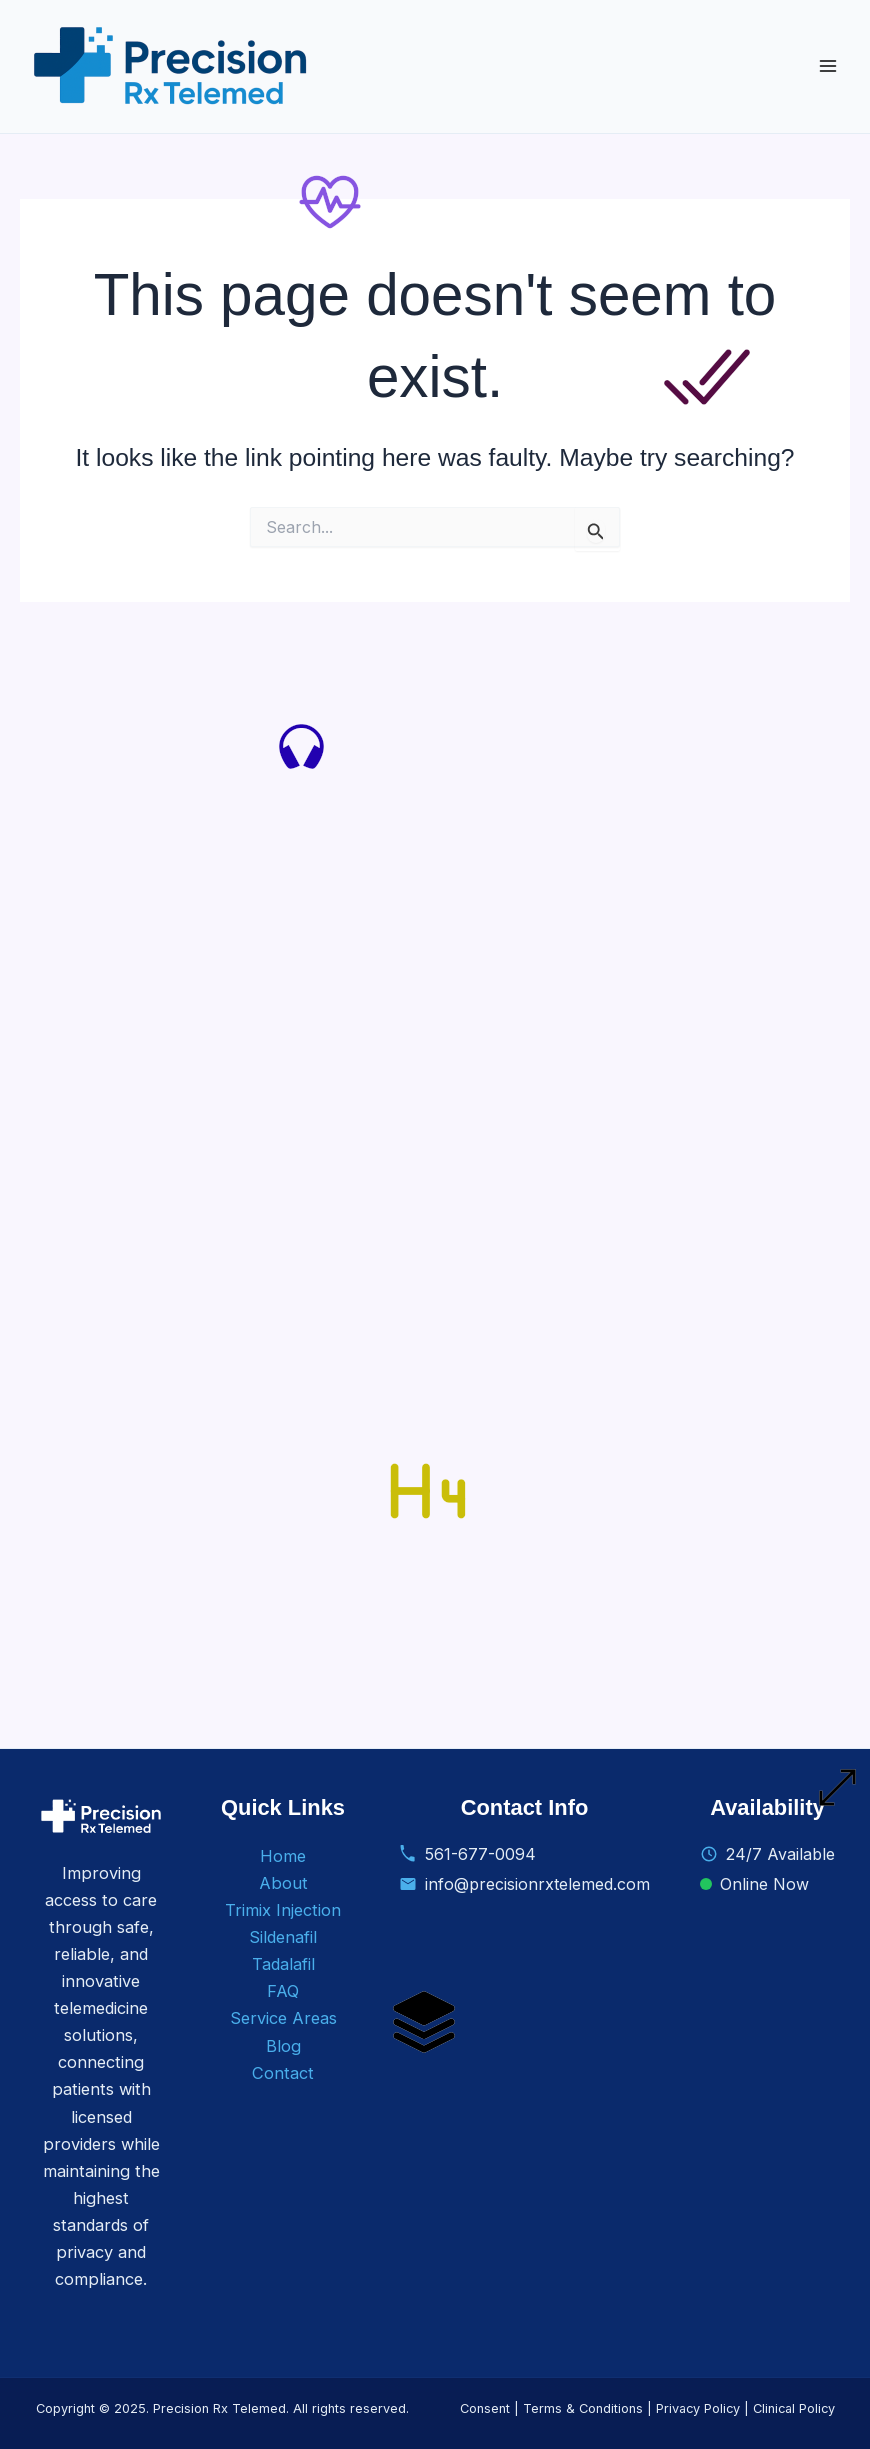 The image size is (870, 2449). Describe the element at coordinates (837, 1787) in the screenshot. I see `resize a window or element` at that location.